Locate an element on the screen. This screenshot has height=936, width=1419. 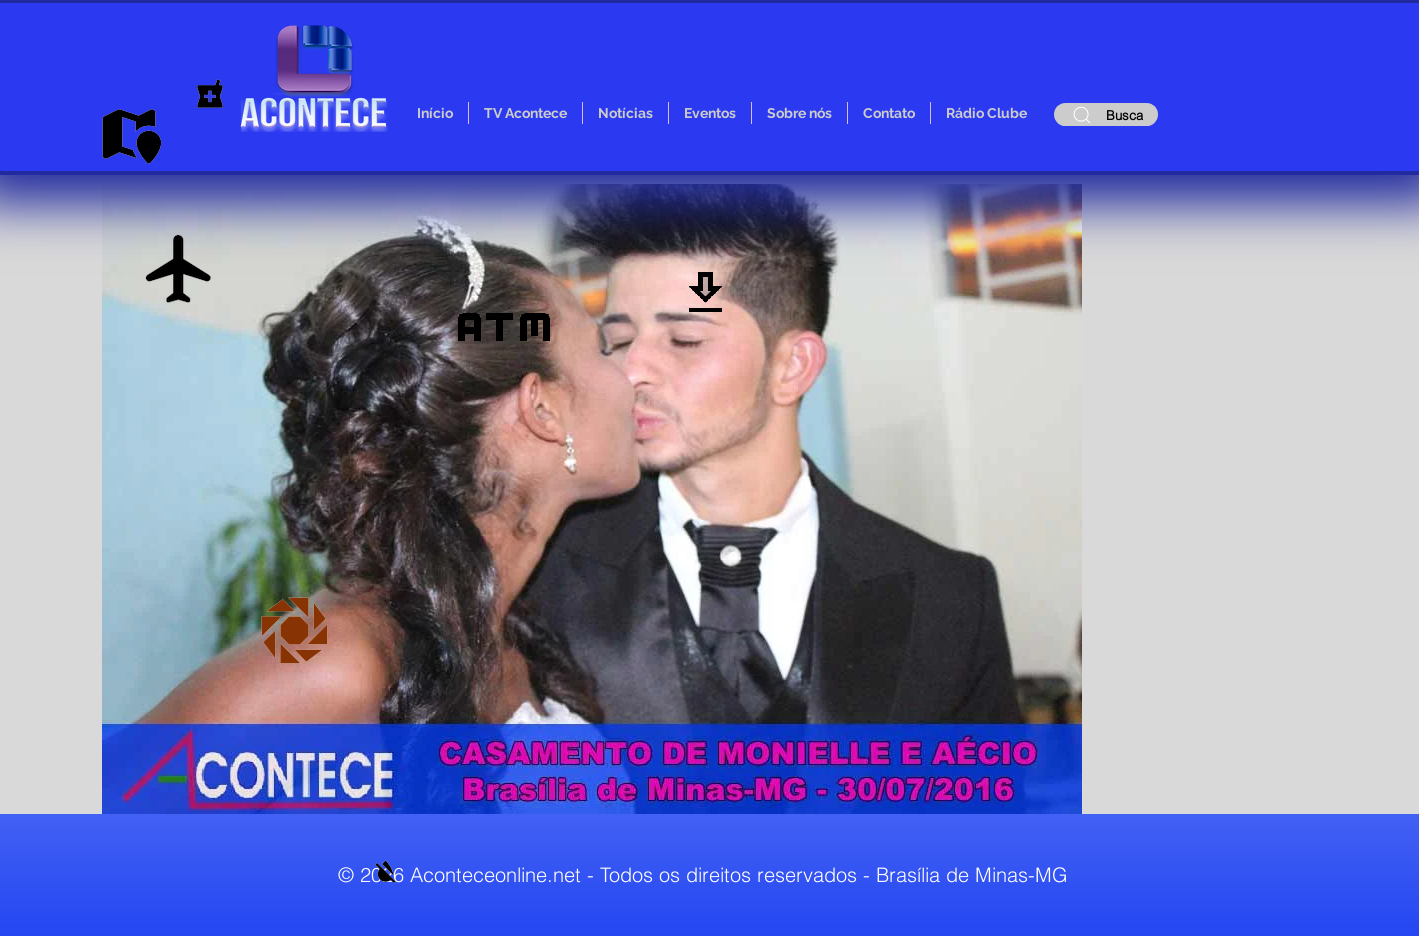
download a file or content is located at coordinates (705, 293).